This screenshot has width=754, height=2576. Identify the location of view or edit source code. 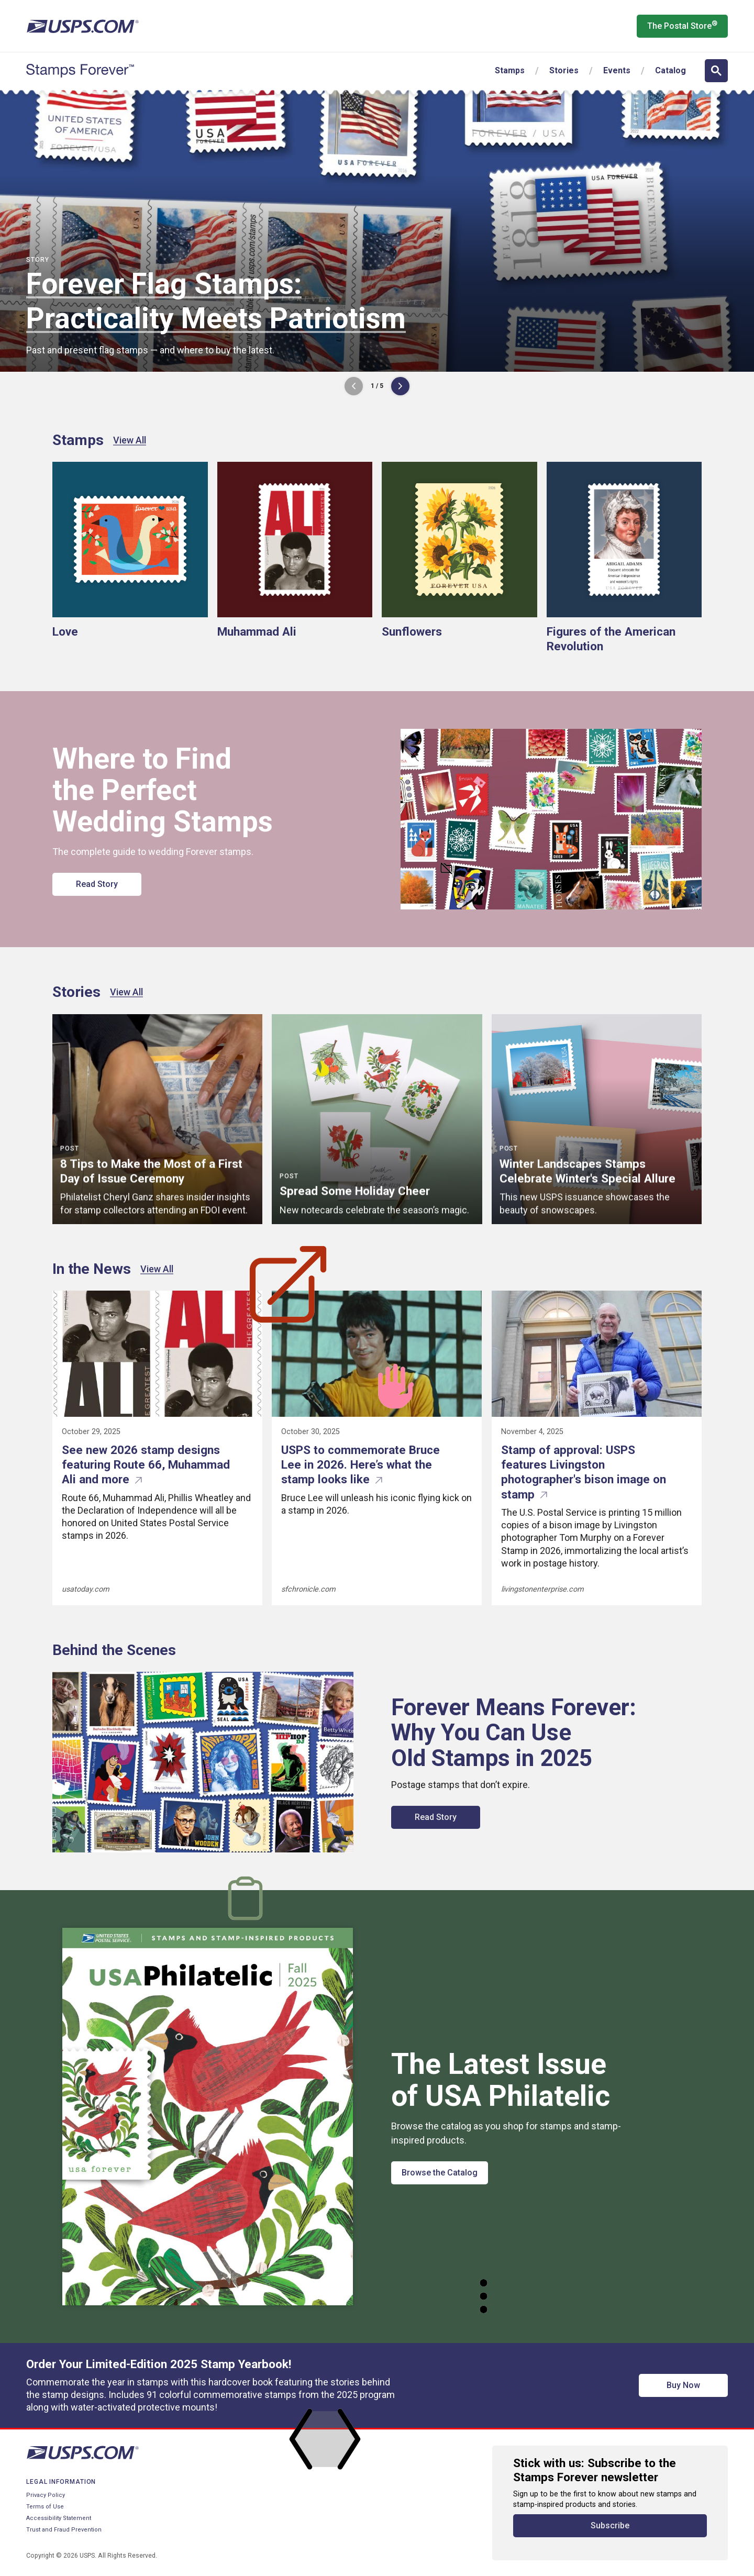
(325, 2439).